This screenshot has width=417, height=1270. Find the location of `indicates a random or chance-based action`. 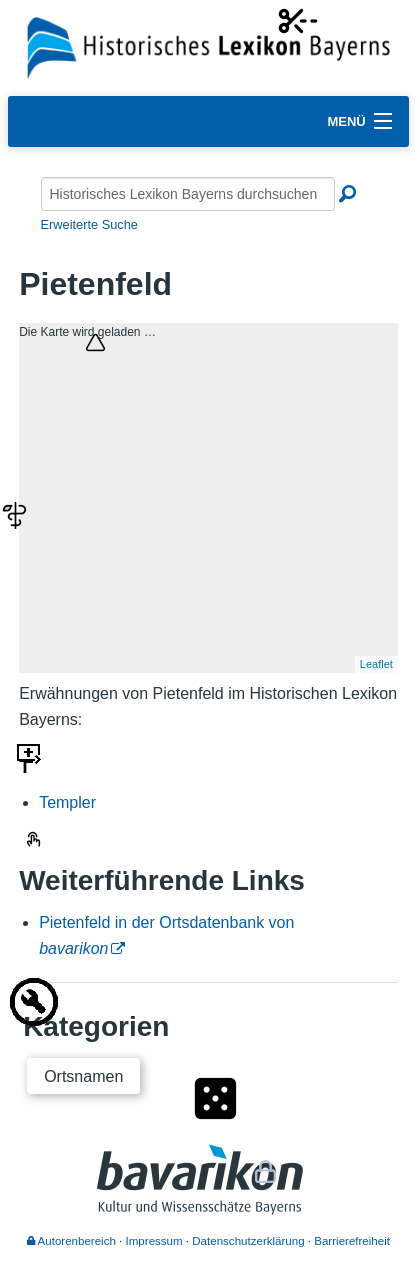

indicates a random or chance-based action is located at coordinates (215, 1098).